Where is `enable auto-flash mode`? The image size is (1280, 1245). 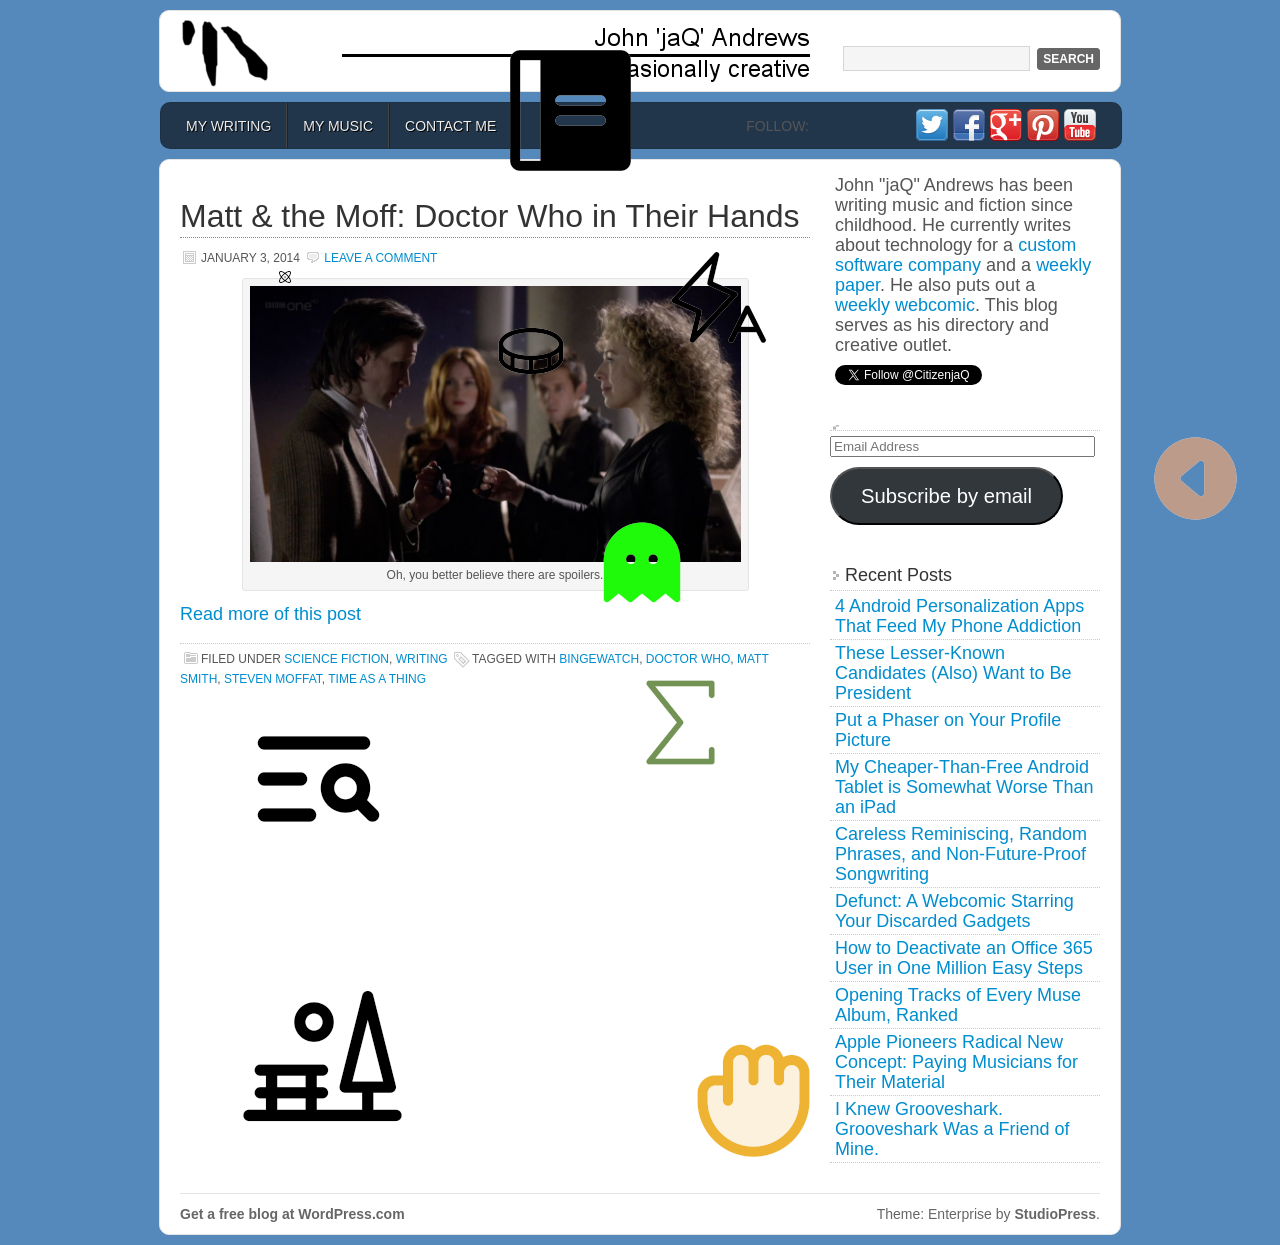 enable auto-flash mode is located at coordinates (717, 301).